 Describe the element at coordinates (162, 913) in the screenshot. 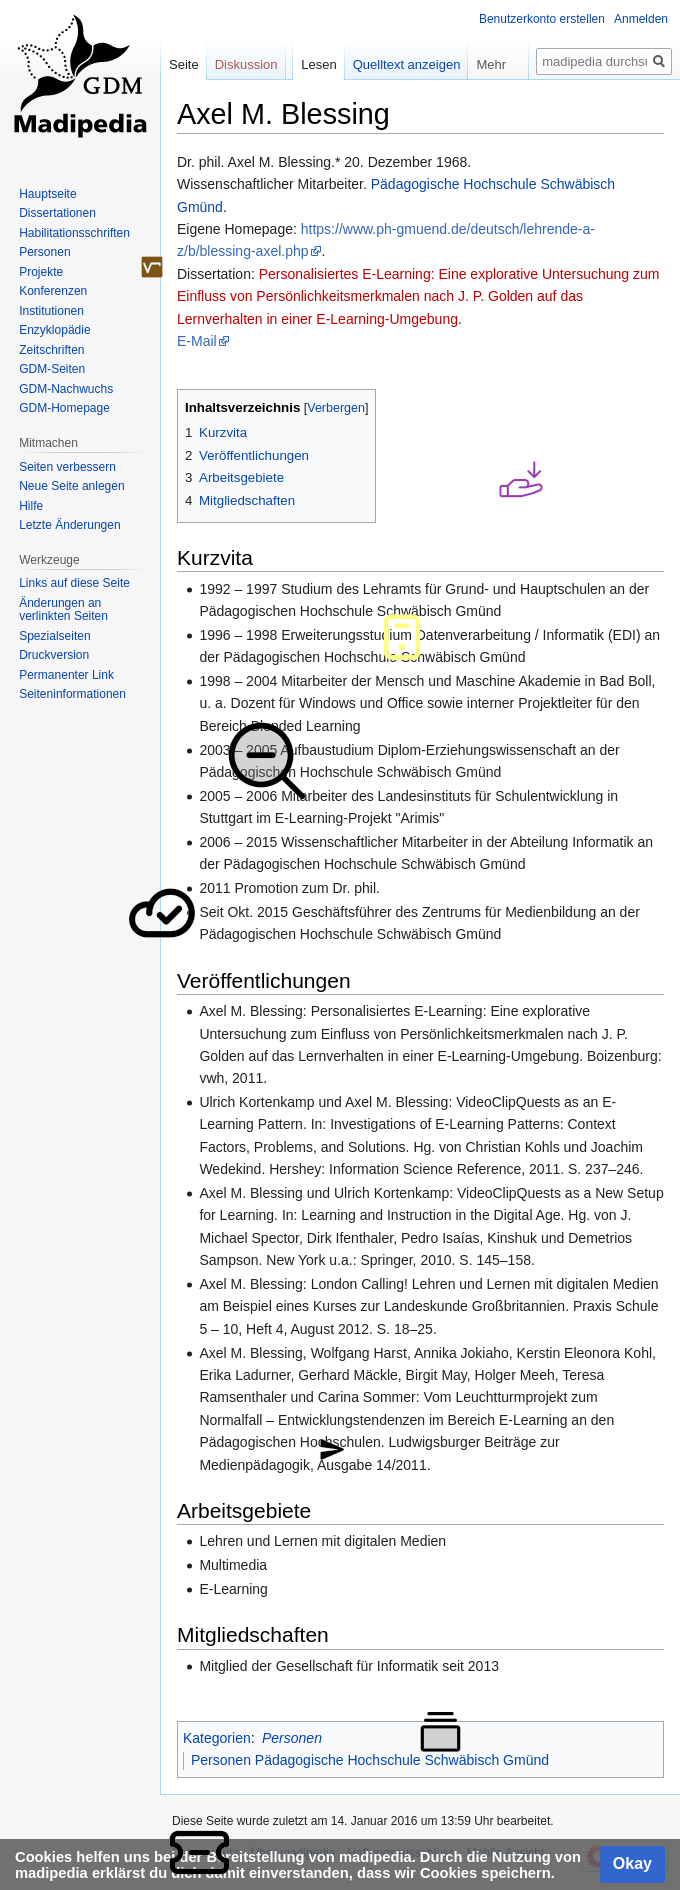

I see `file successfully uploaded to cloud storage` at that location.